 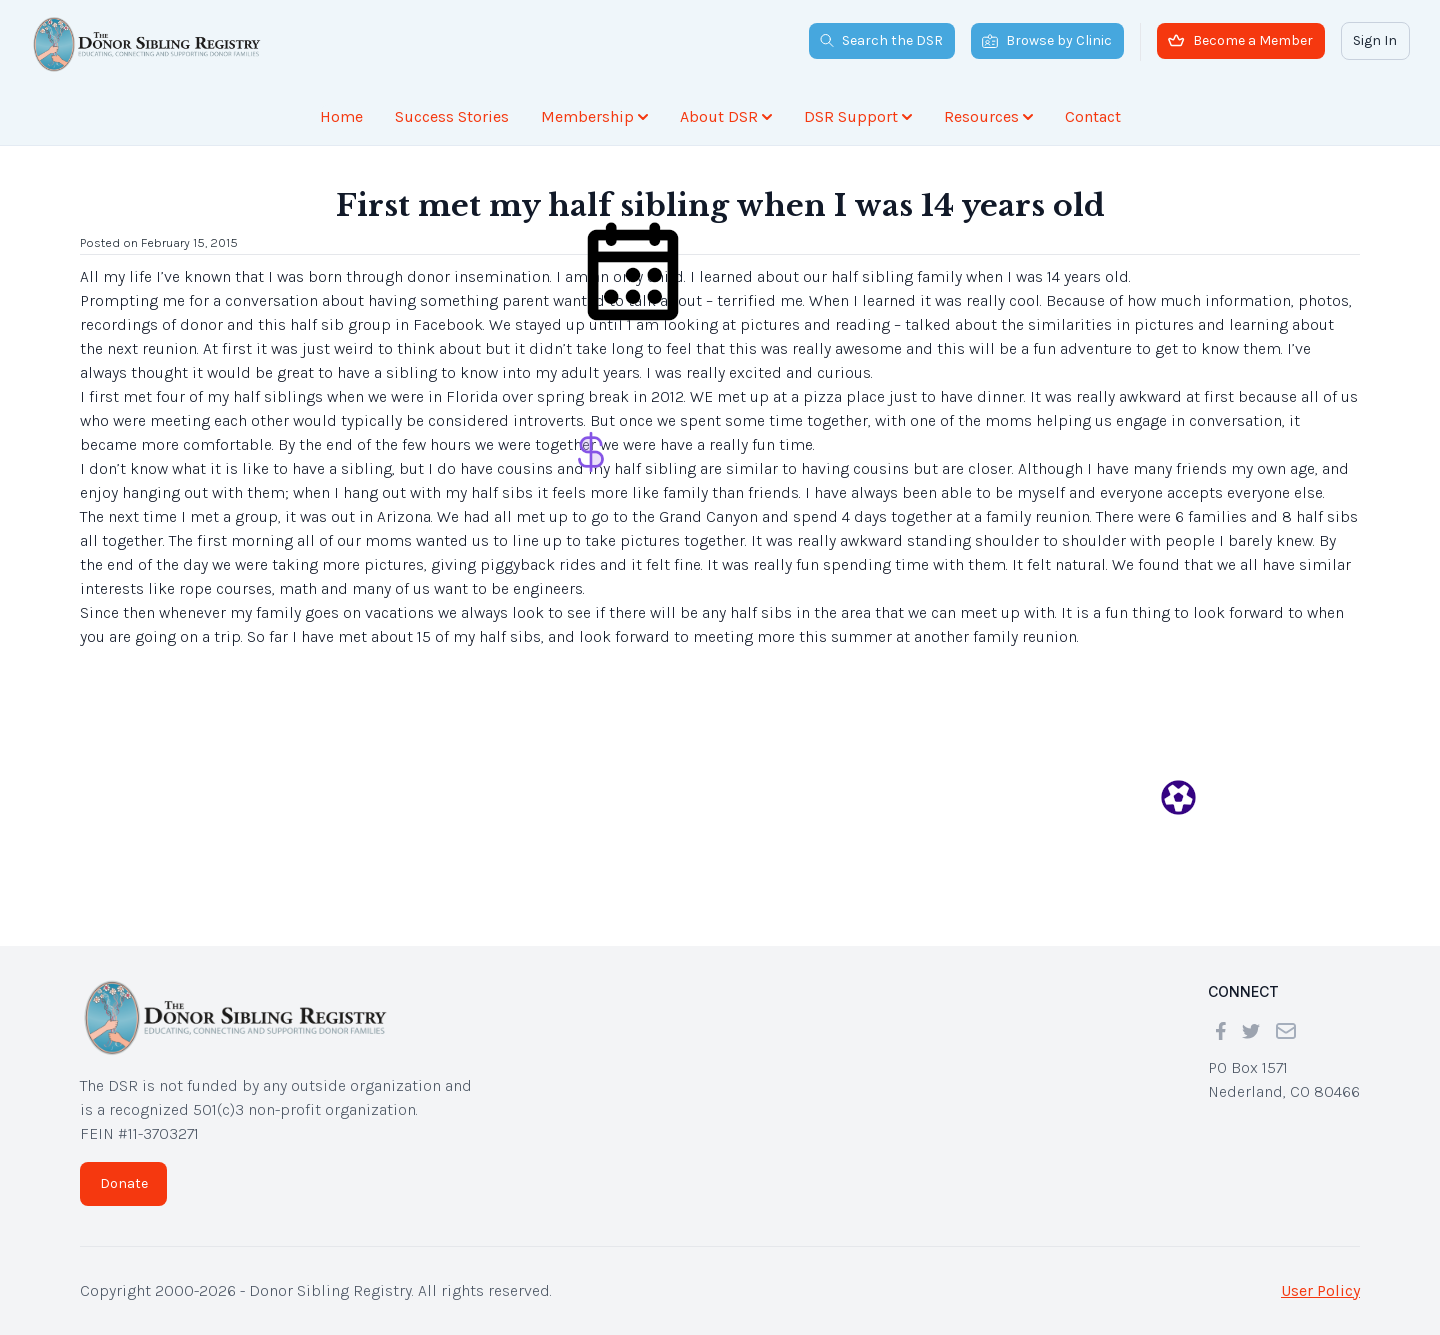 What do you see at coordinates (591, 452) in the screenshot?
I see `view pricing or payment options` at bounding box center [591, 452].